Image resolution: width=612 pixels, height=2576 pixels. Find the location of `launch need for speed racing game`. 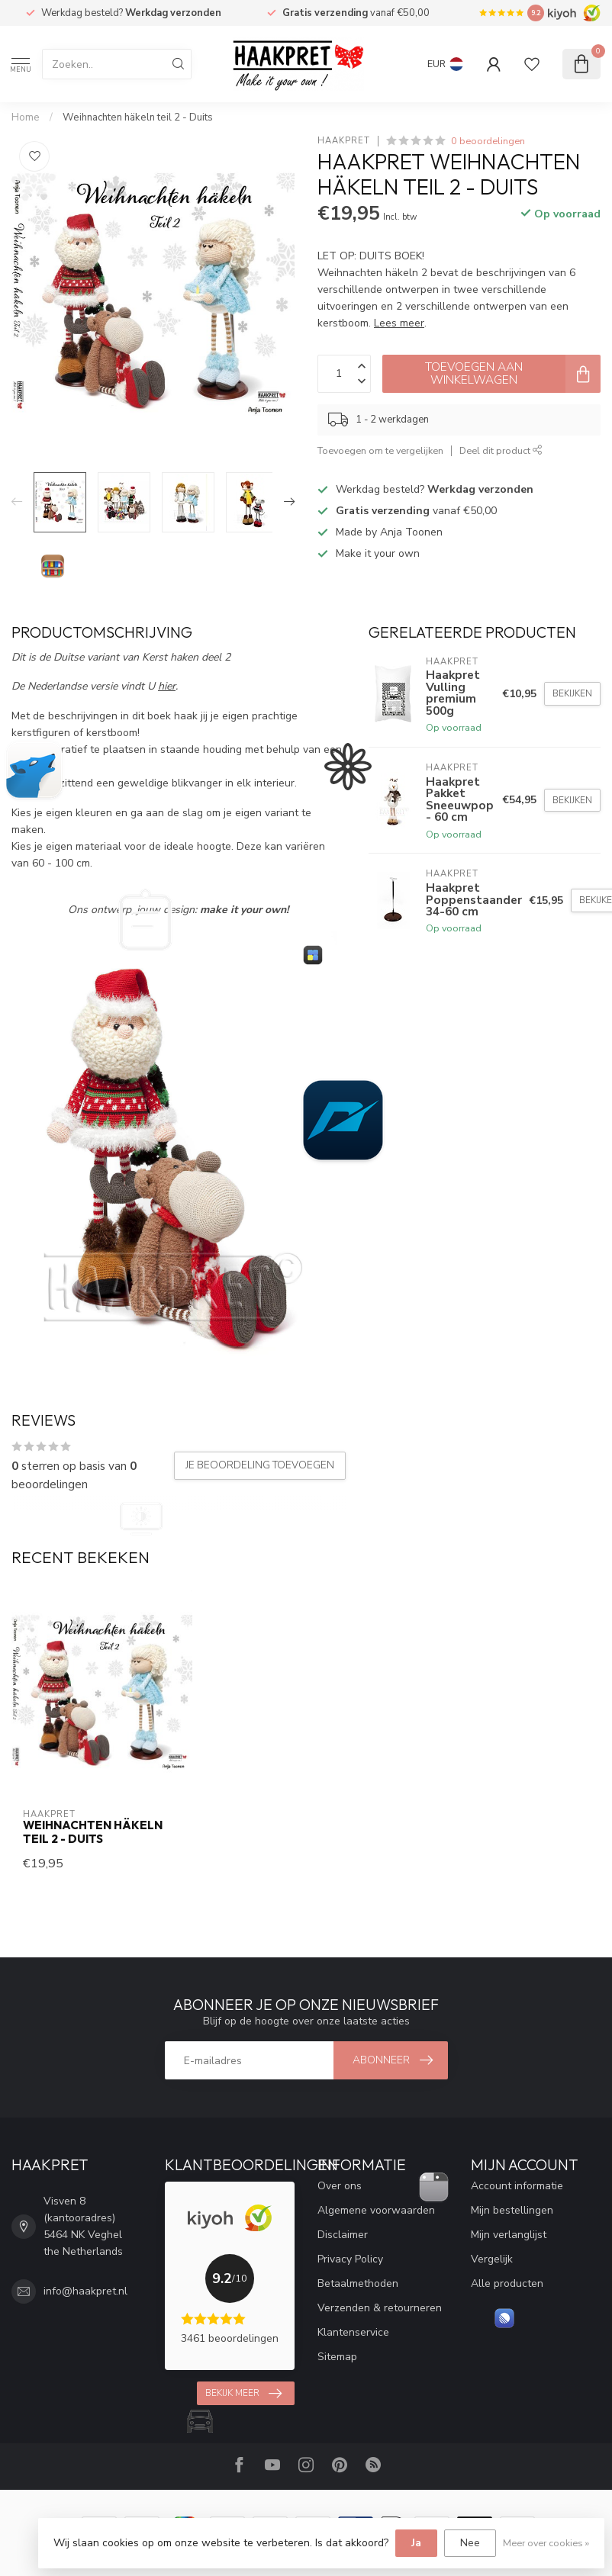

launch need for speed racing game is located at coordinates (343, 1120).